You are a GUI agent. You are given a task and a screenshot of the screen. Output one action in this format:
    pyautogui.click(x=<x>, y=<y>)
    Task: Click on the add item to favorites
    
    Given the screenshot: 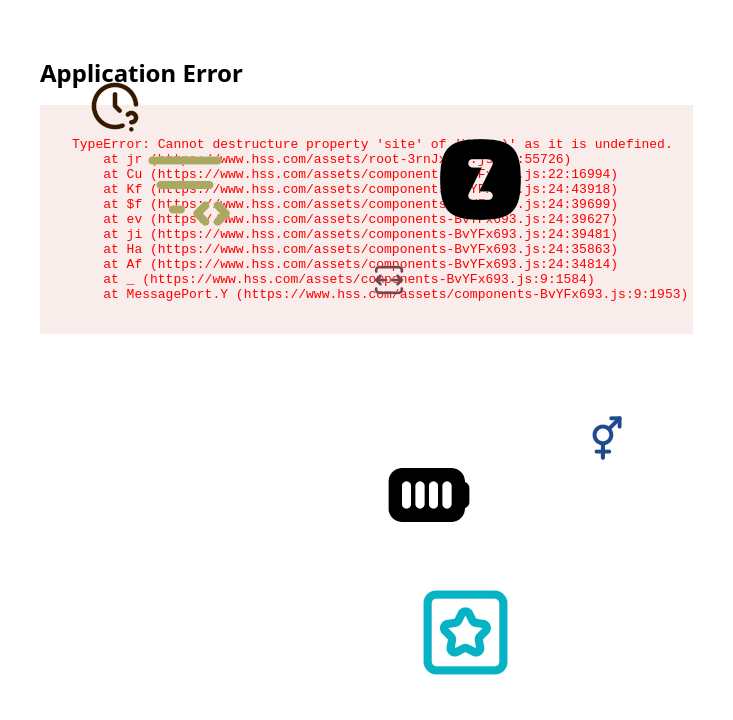 What is the action you would take?
    pyautogui.click(x=465, y=632)
    